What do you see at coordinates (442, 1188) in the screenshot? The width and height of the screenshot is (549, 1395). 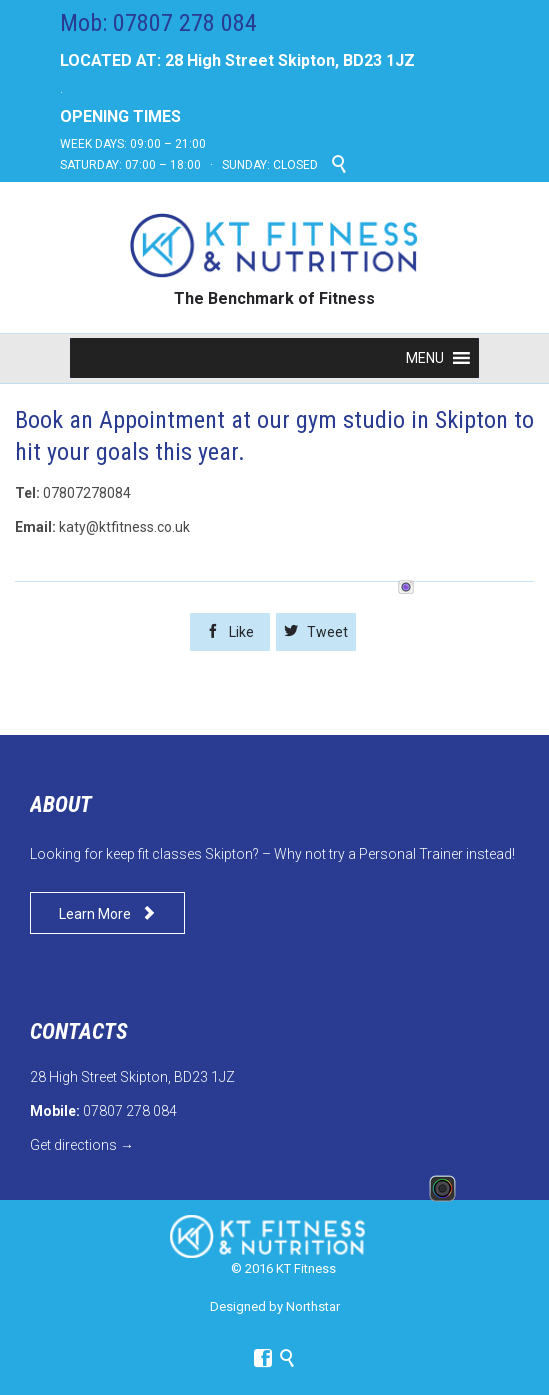 I see `open DaVinci Resolve color grading panels` at bounding box center [442, 1188].